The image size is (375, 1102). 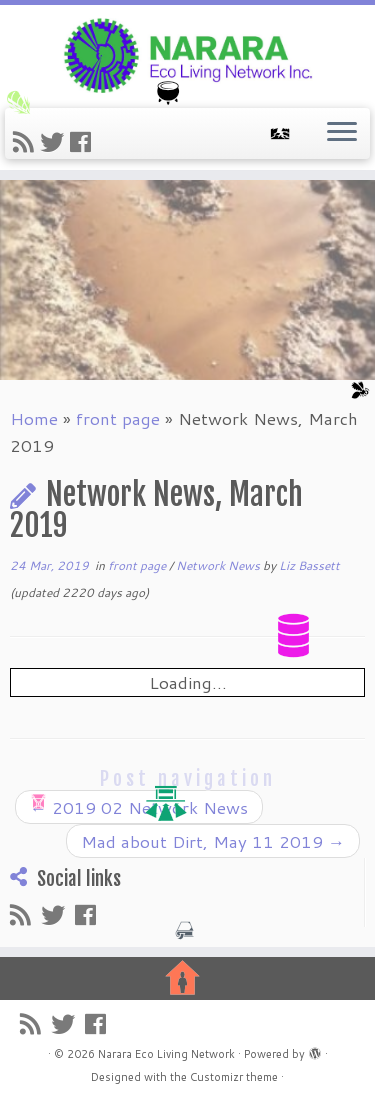 I want to click on launch an assault on enemy fortification, so click(x=166, y=801).